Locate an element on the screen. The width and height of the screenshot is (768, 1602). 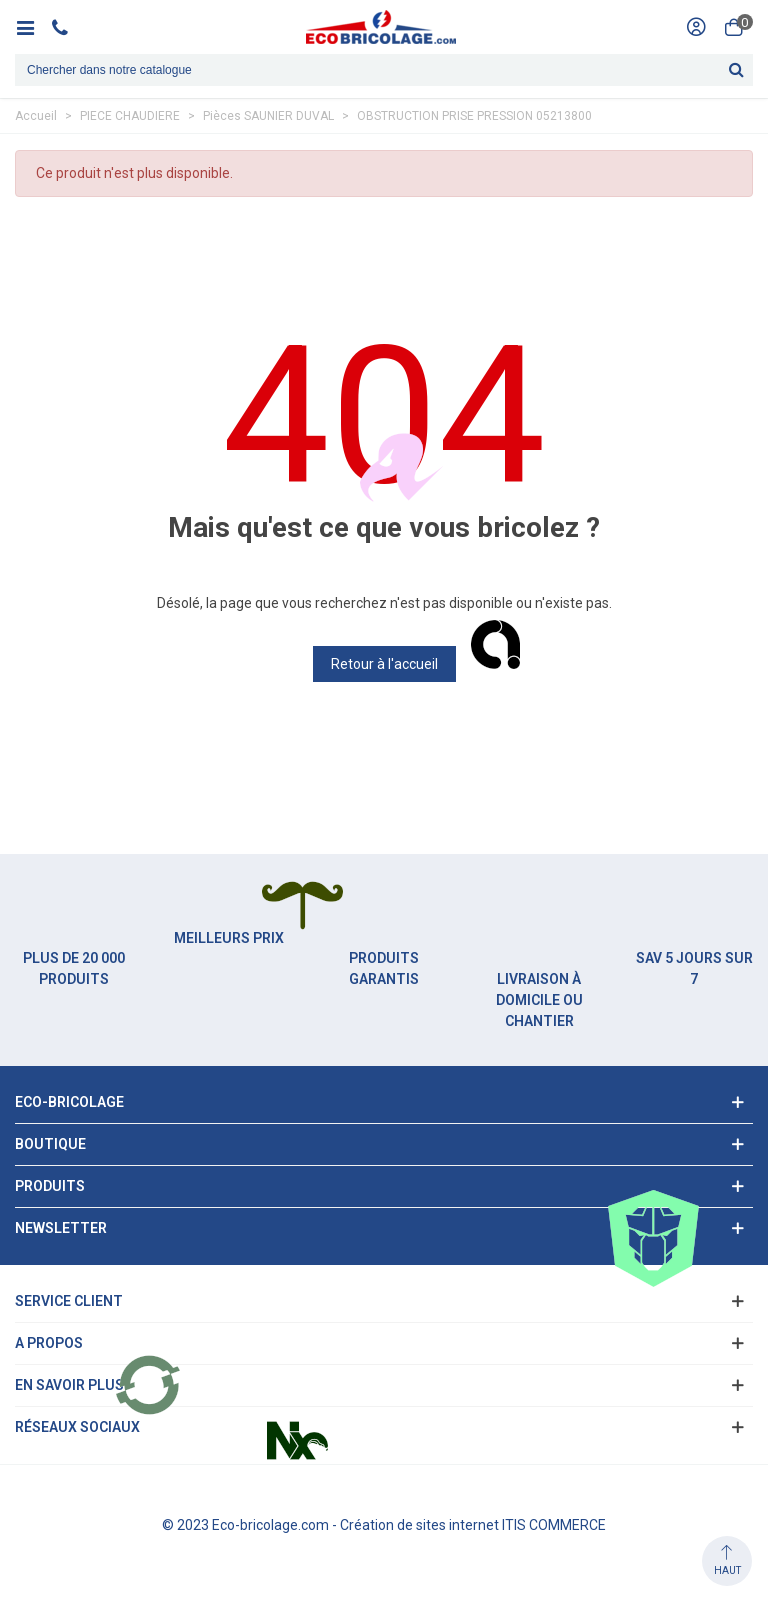
visit The Register technology news website is located at coordinates (401, 467).